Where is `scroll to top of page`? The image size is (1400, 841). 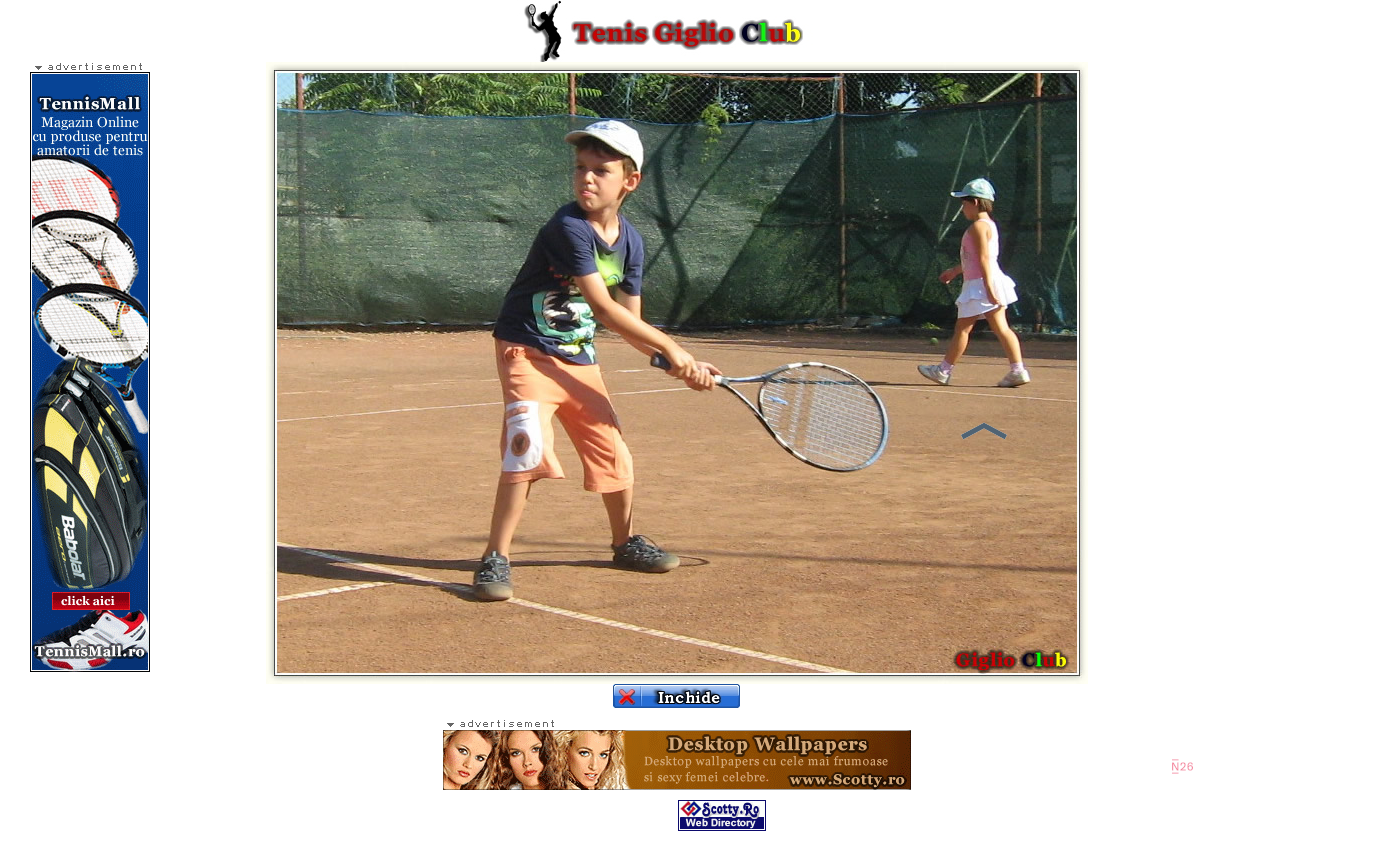 scroll to top of page is located at coordinates (984, 432).